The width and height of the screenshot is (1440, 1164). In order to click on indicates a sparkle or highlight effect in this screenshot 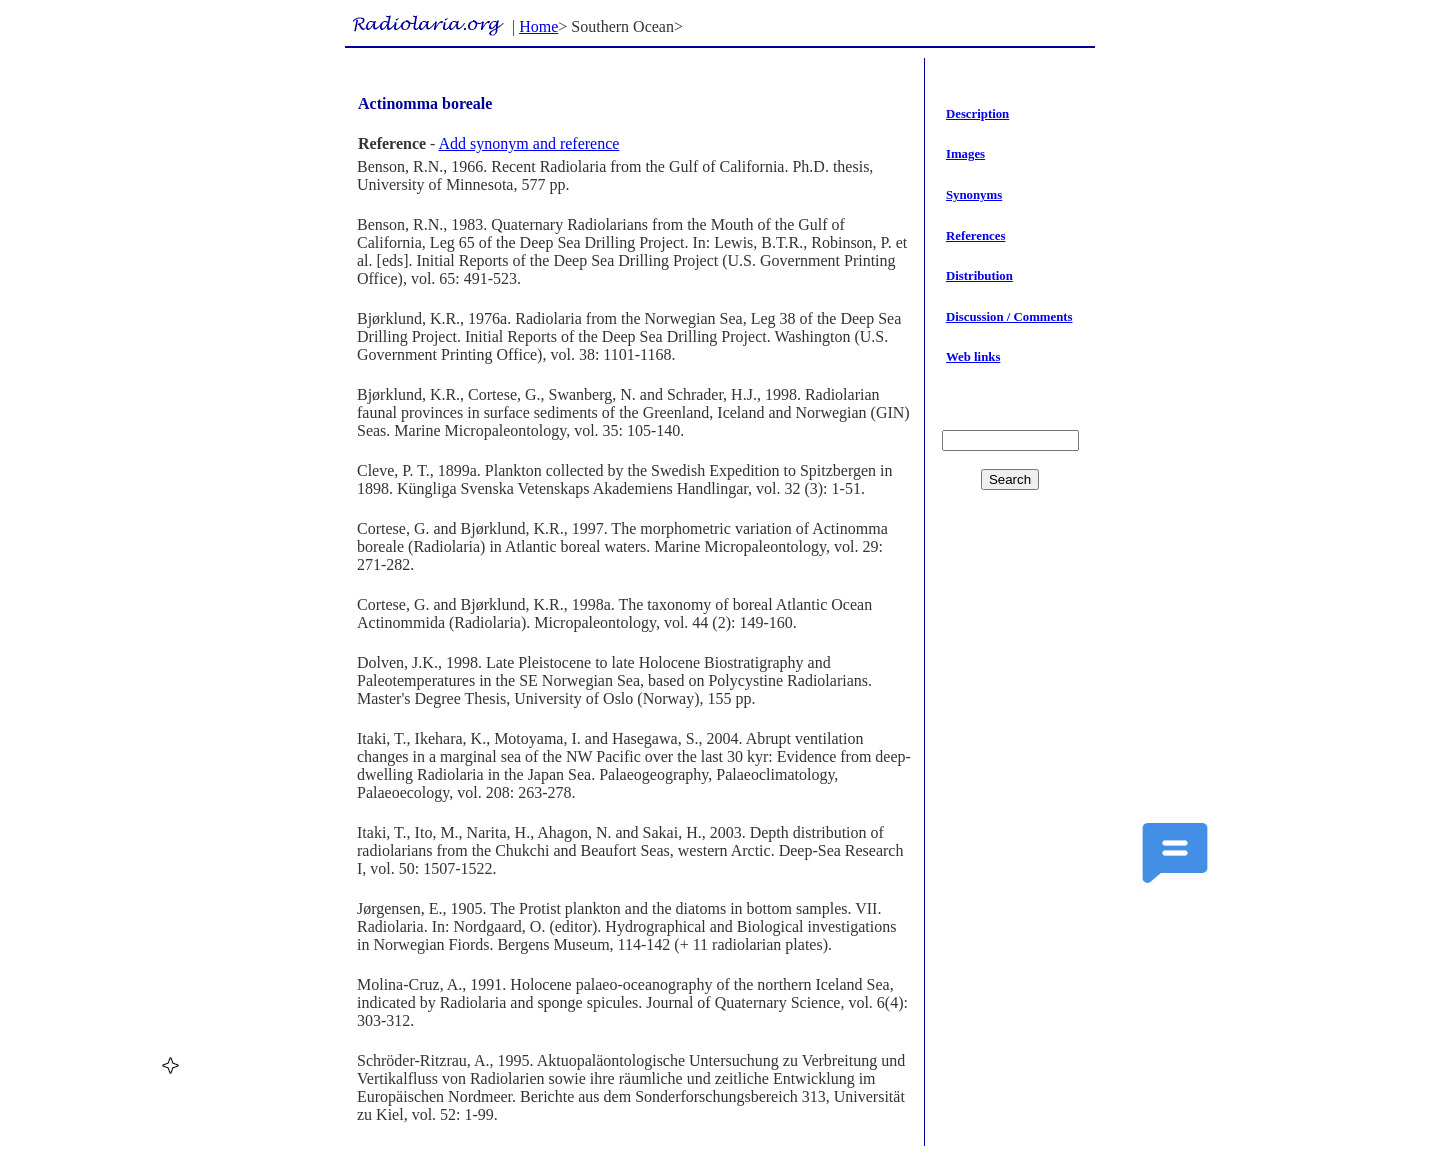, I will do `click(170, 1065)`.